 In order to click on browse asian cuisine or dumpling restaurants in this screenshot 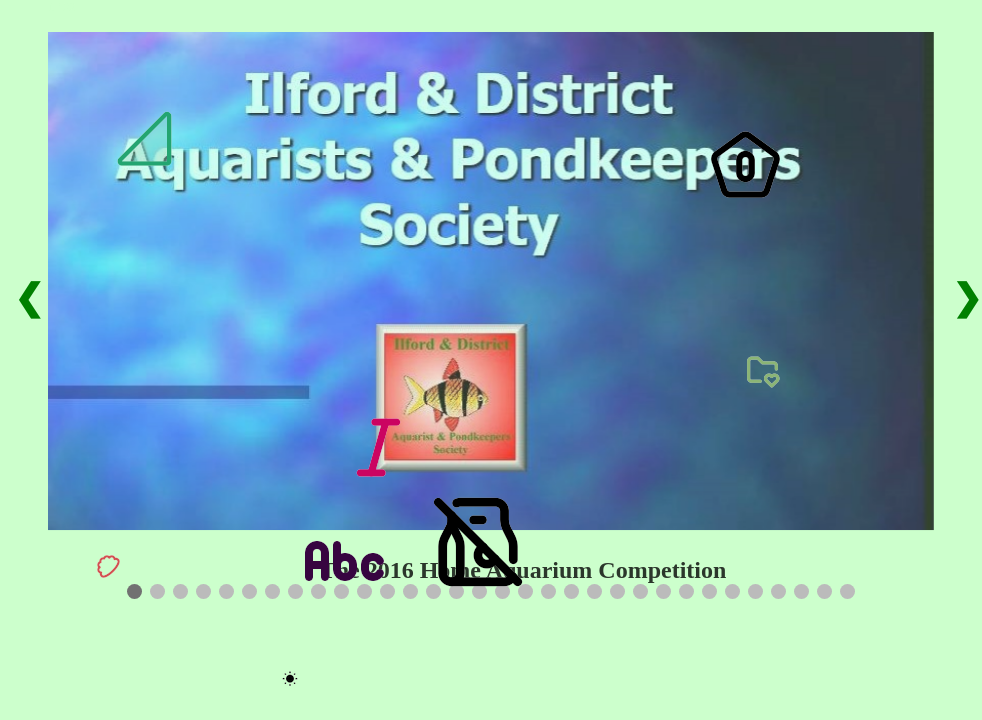, I will do `click(108, 566)`.